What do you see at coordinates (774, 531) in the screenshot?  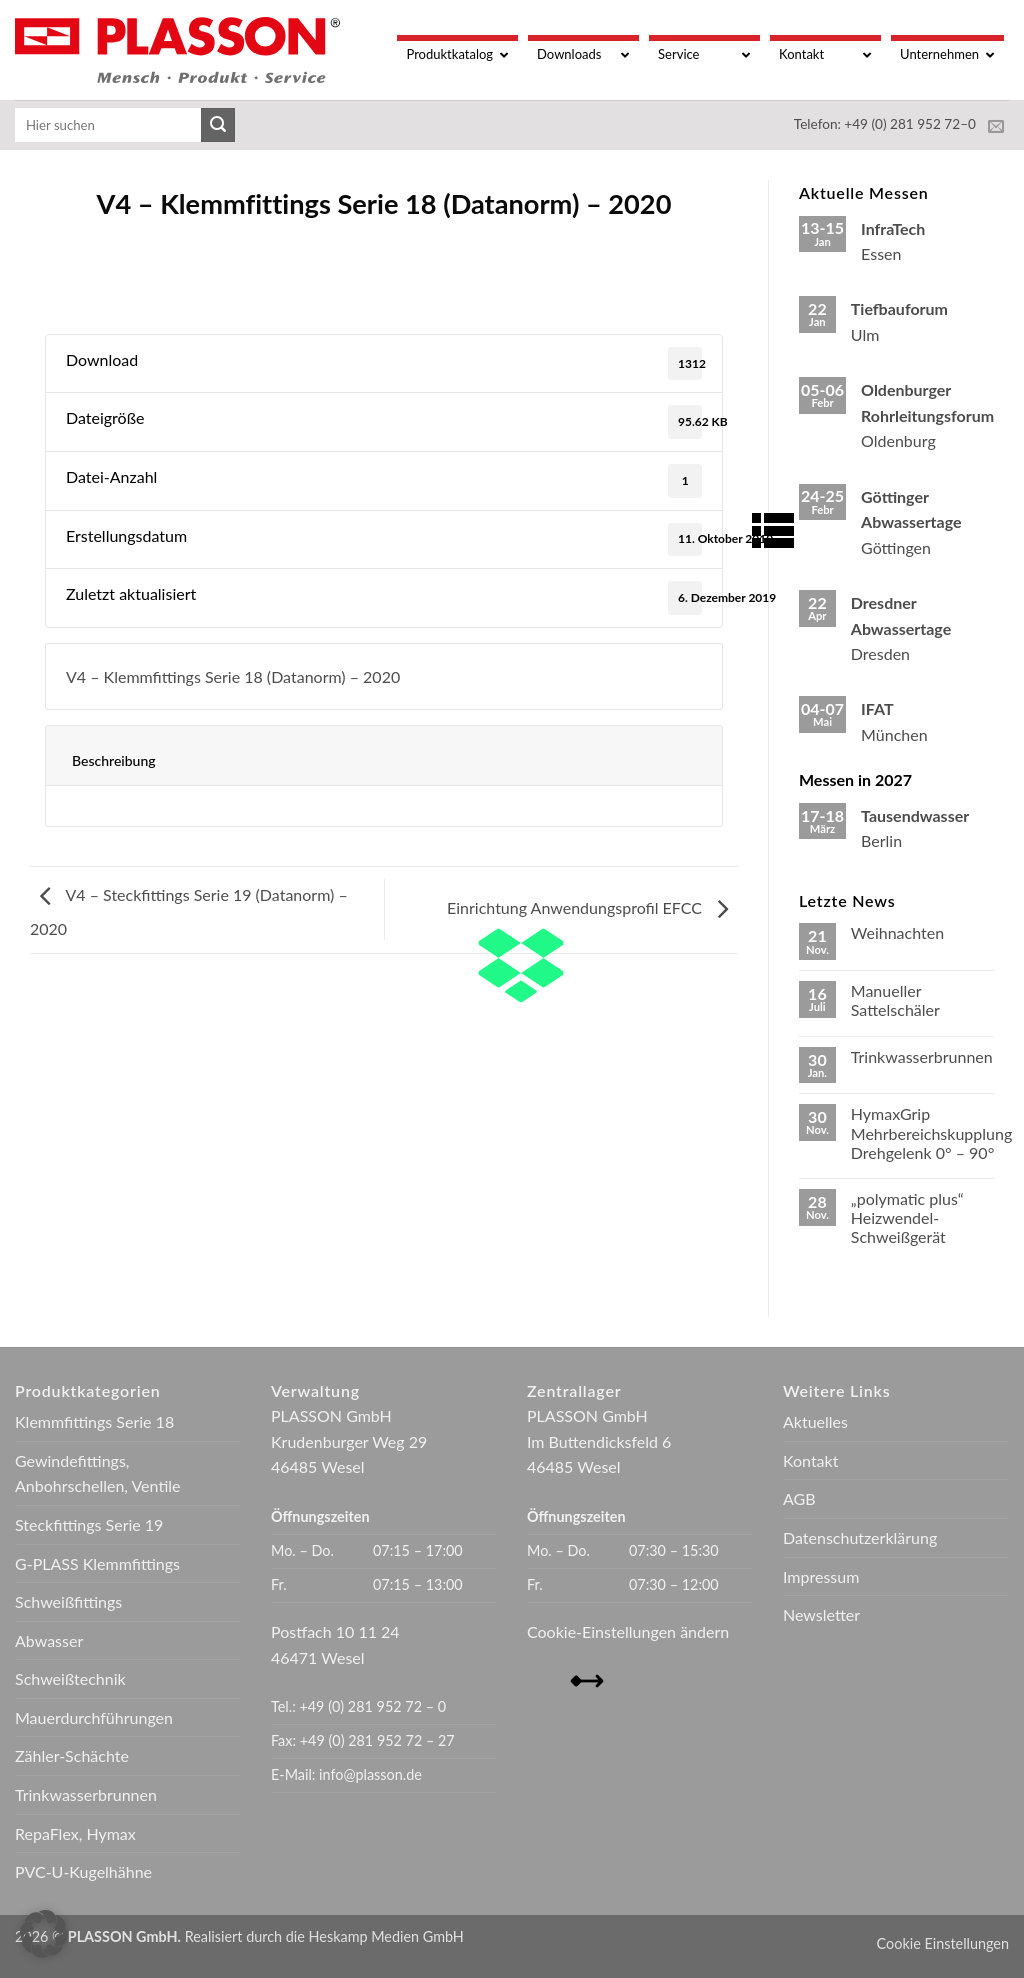 I see `switch to list view` at bounding box center [774, 531].